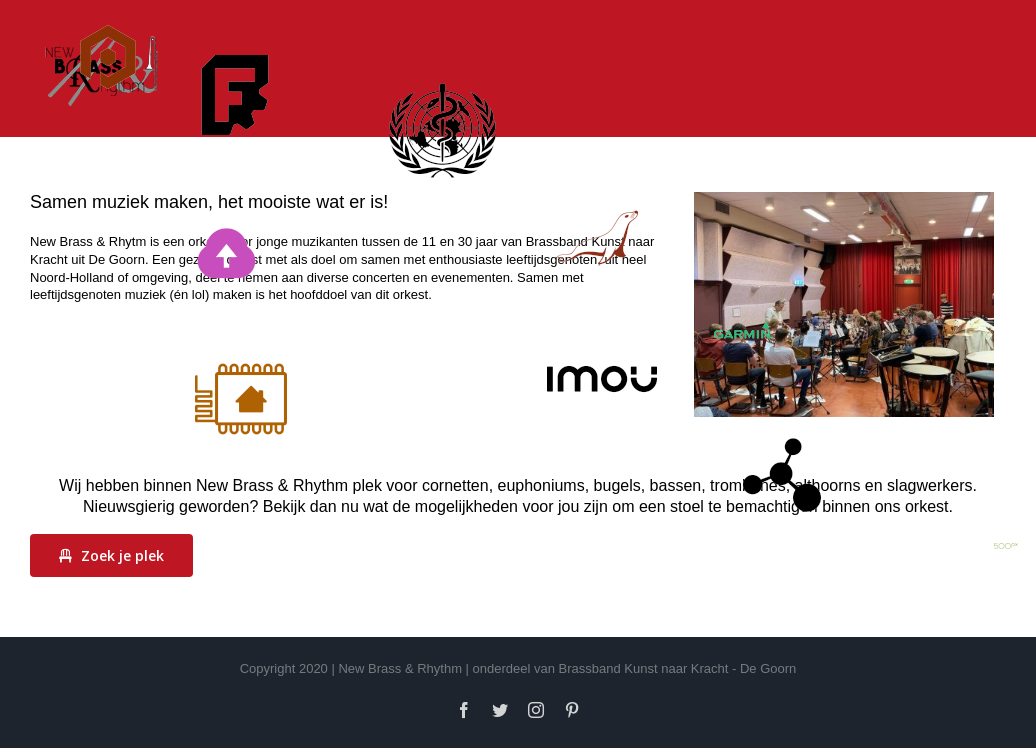  Describe the element at coordinates (226, 254) in the screenshot. I see `upload file to cloud storage` at that location.